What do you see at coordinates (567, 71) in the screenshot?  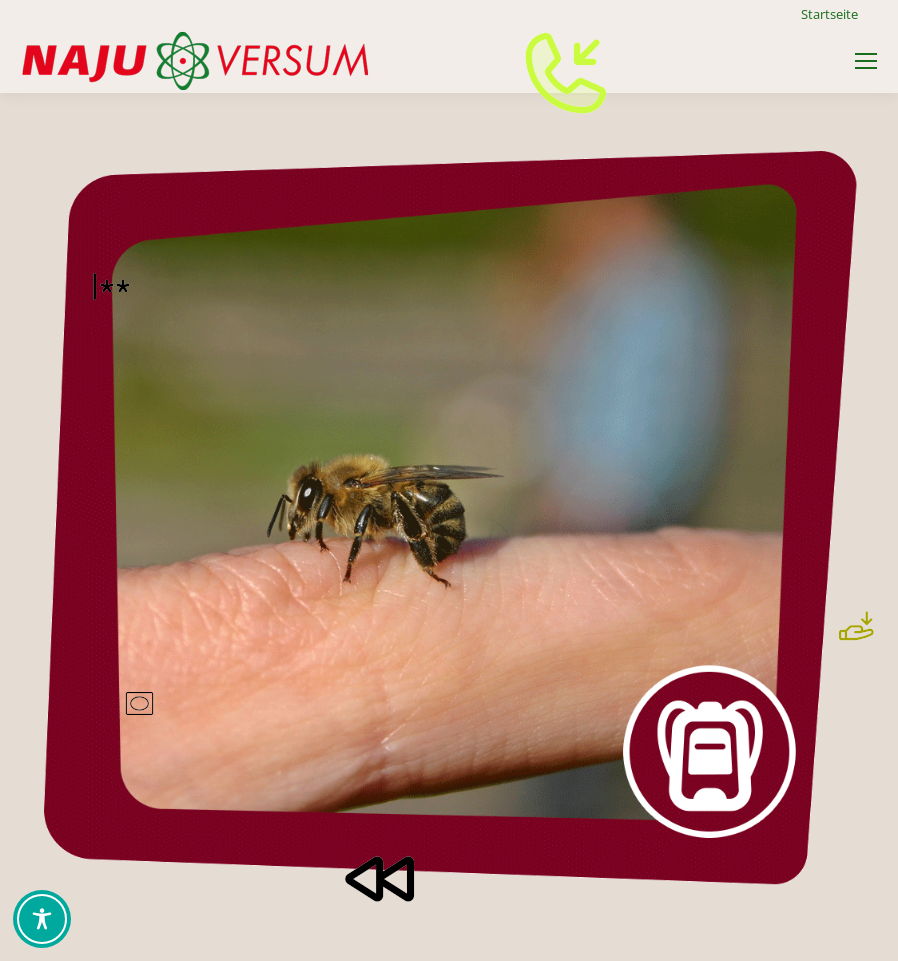 I see `incoming call notification` at bounding box center [567, 71].